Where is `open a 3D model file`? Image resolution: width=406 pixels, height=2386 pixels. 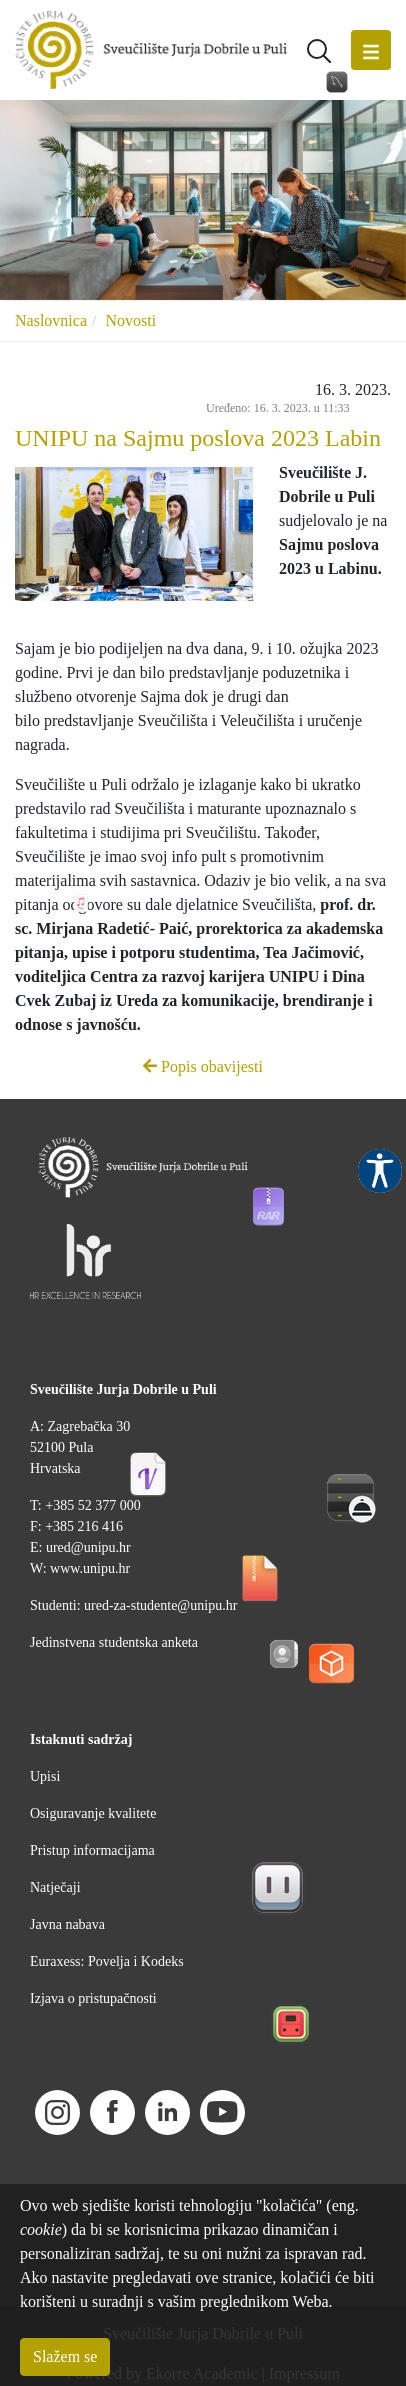 open a 3D model file is located at coordinates (331, 1662).